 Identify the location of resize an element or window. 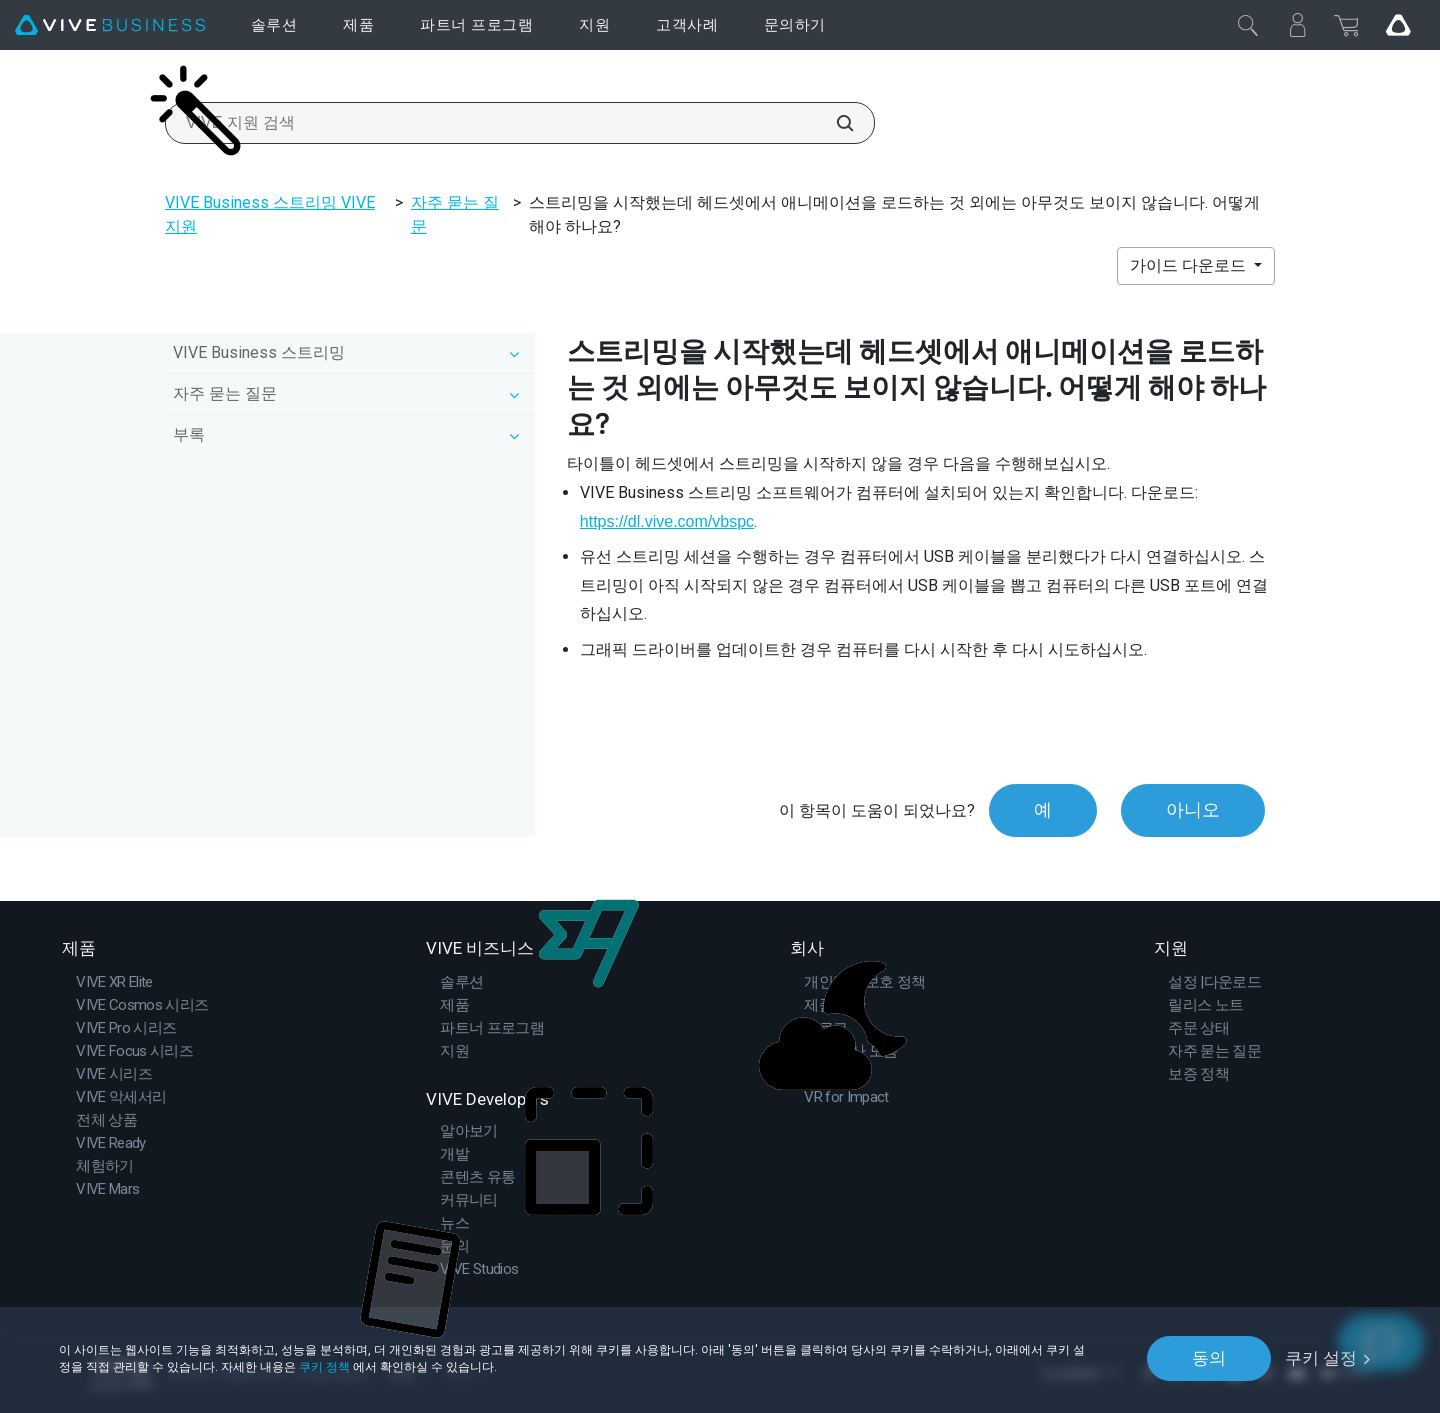
(589, 1151).